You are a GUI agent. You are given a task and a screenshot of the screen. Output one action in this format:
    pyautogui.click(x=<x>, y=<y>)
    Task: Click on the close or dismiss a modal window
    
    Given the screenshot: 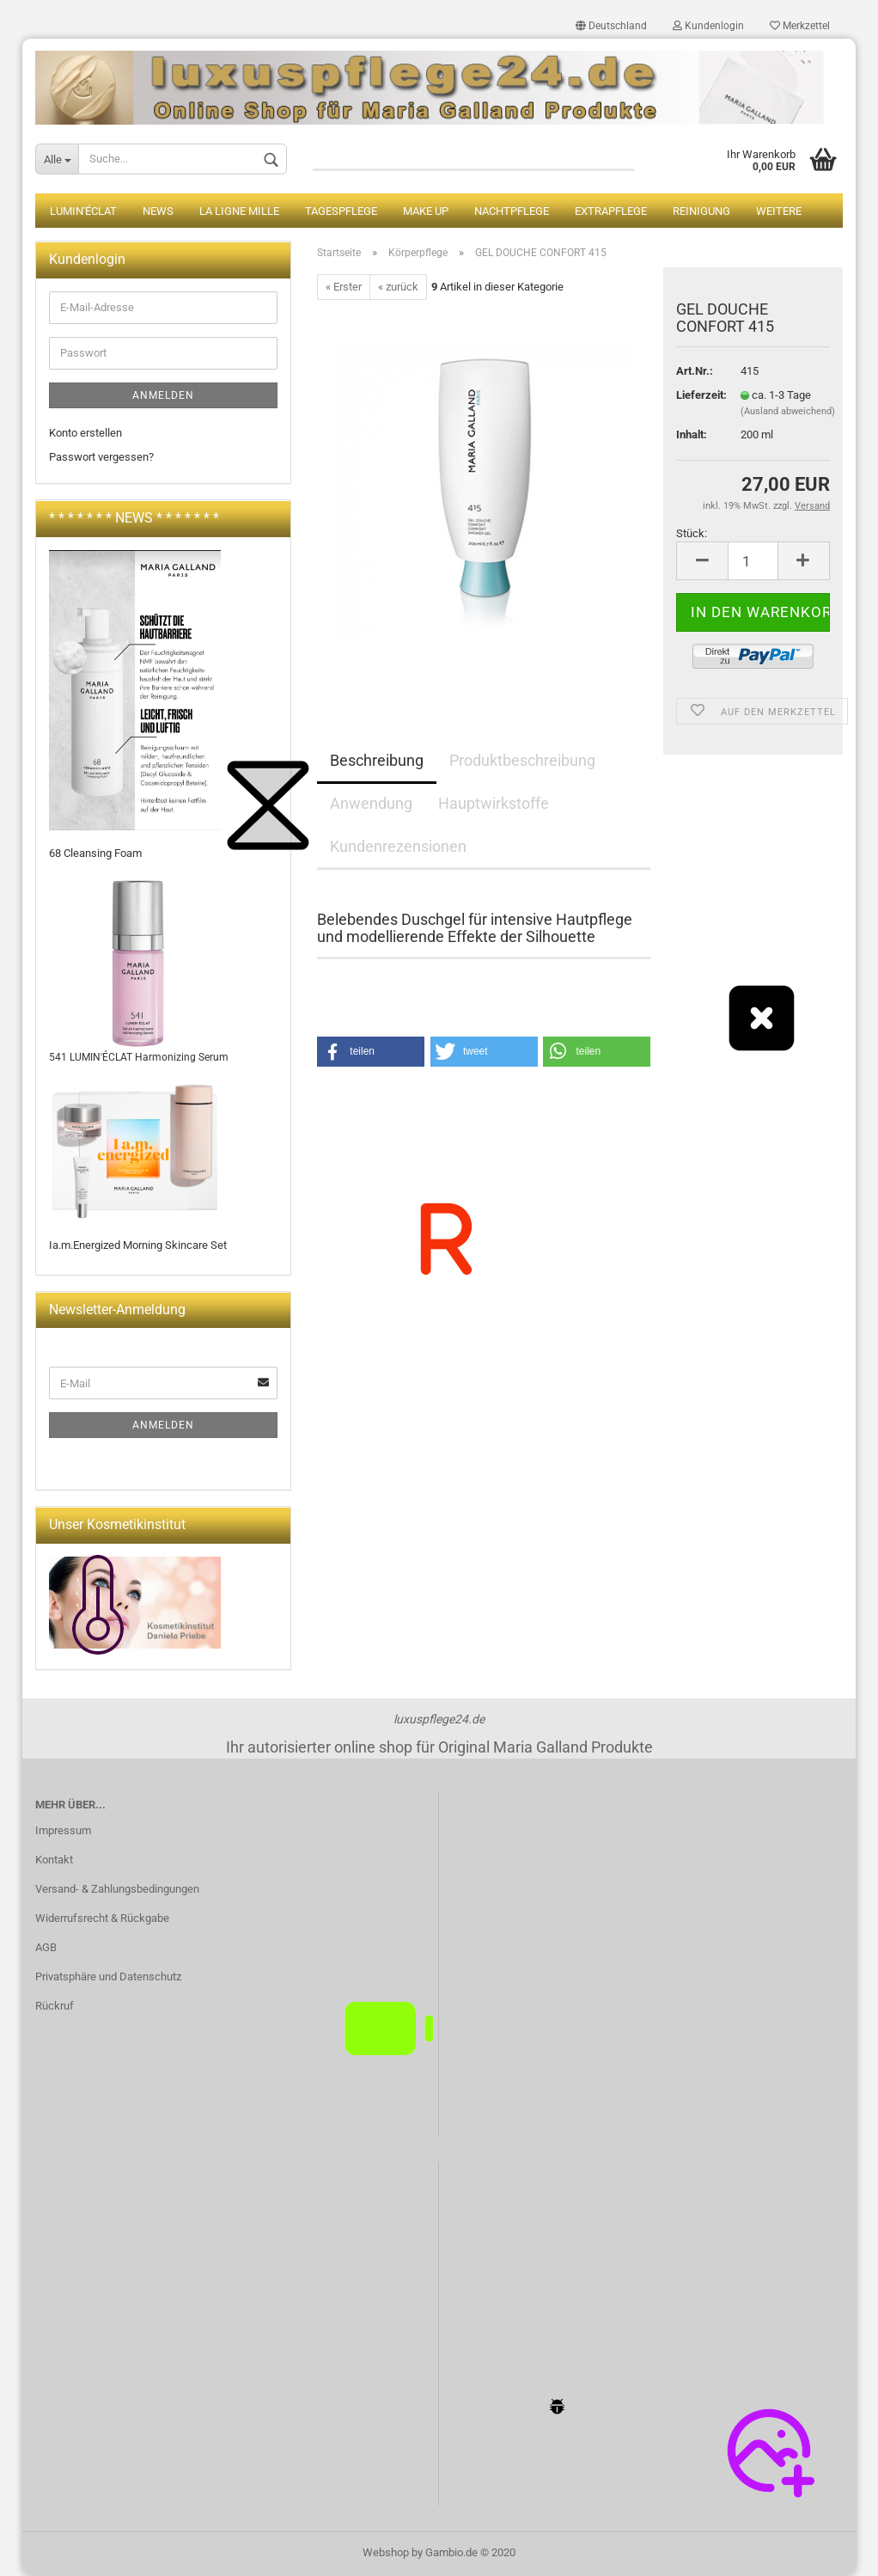 What is the action you would take?
    pyautogui.click(x=761, y=1018)
    